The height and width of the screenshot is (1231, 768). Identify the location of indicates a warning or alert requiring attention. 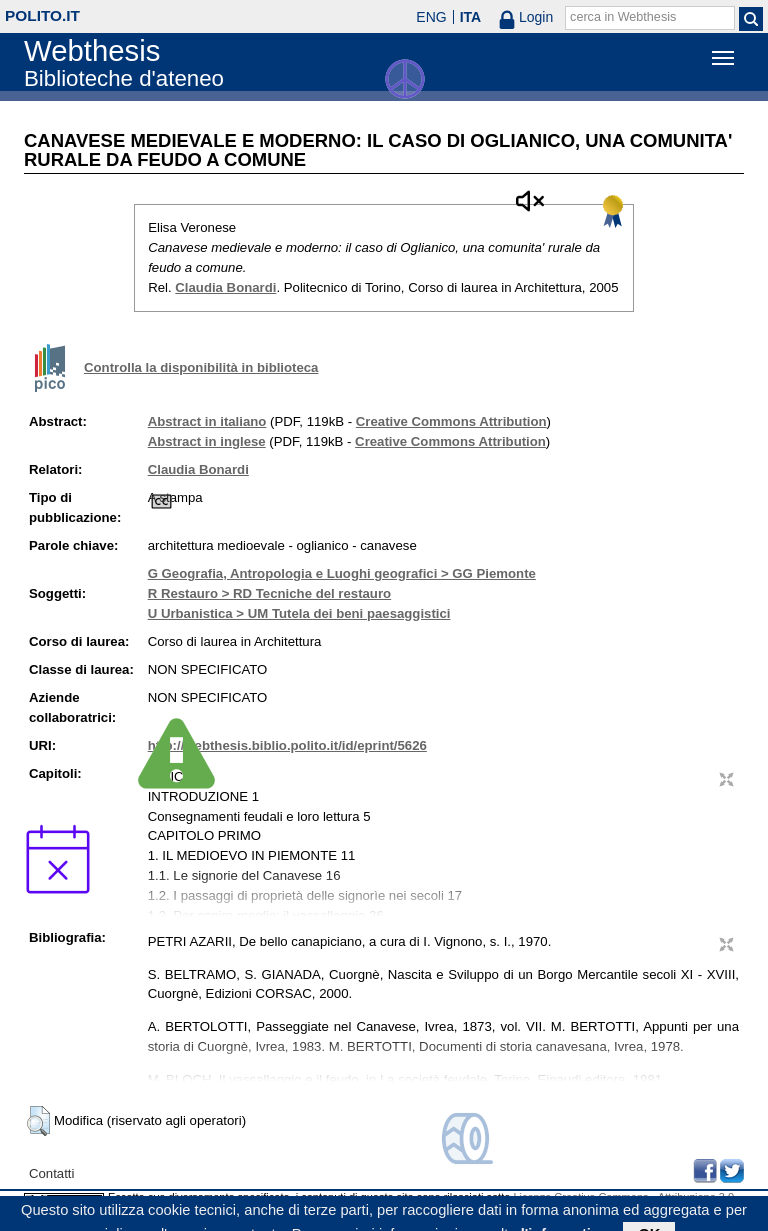
(176, 756).